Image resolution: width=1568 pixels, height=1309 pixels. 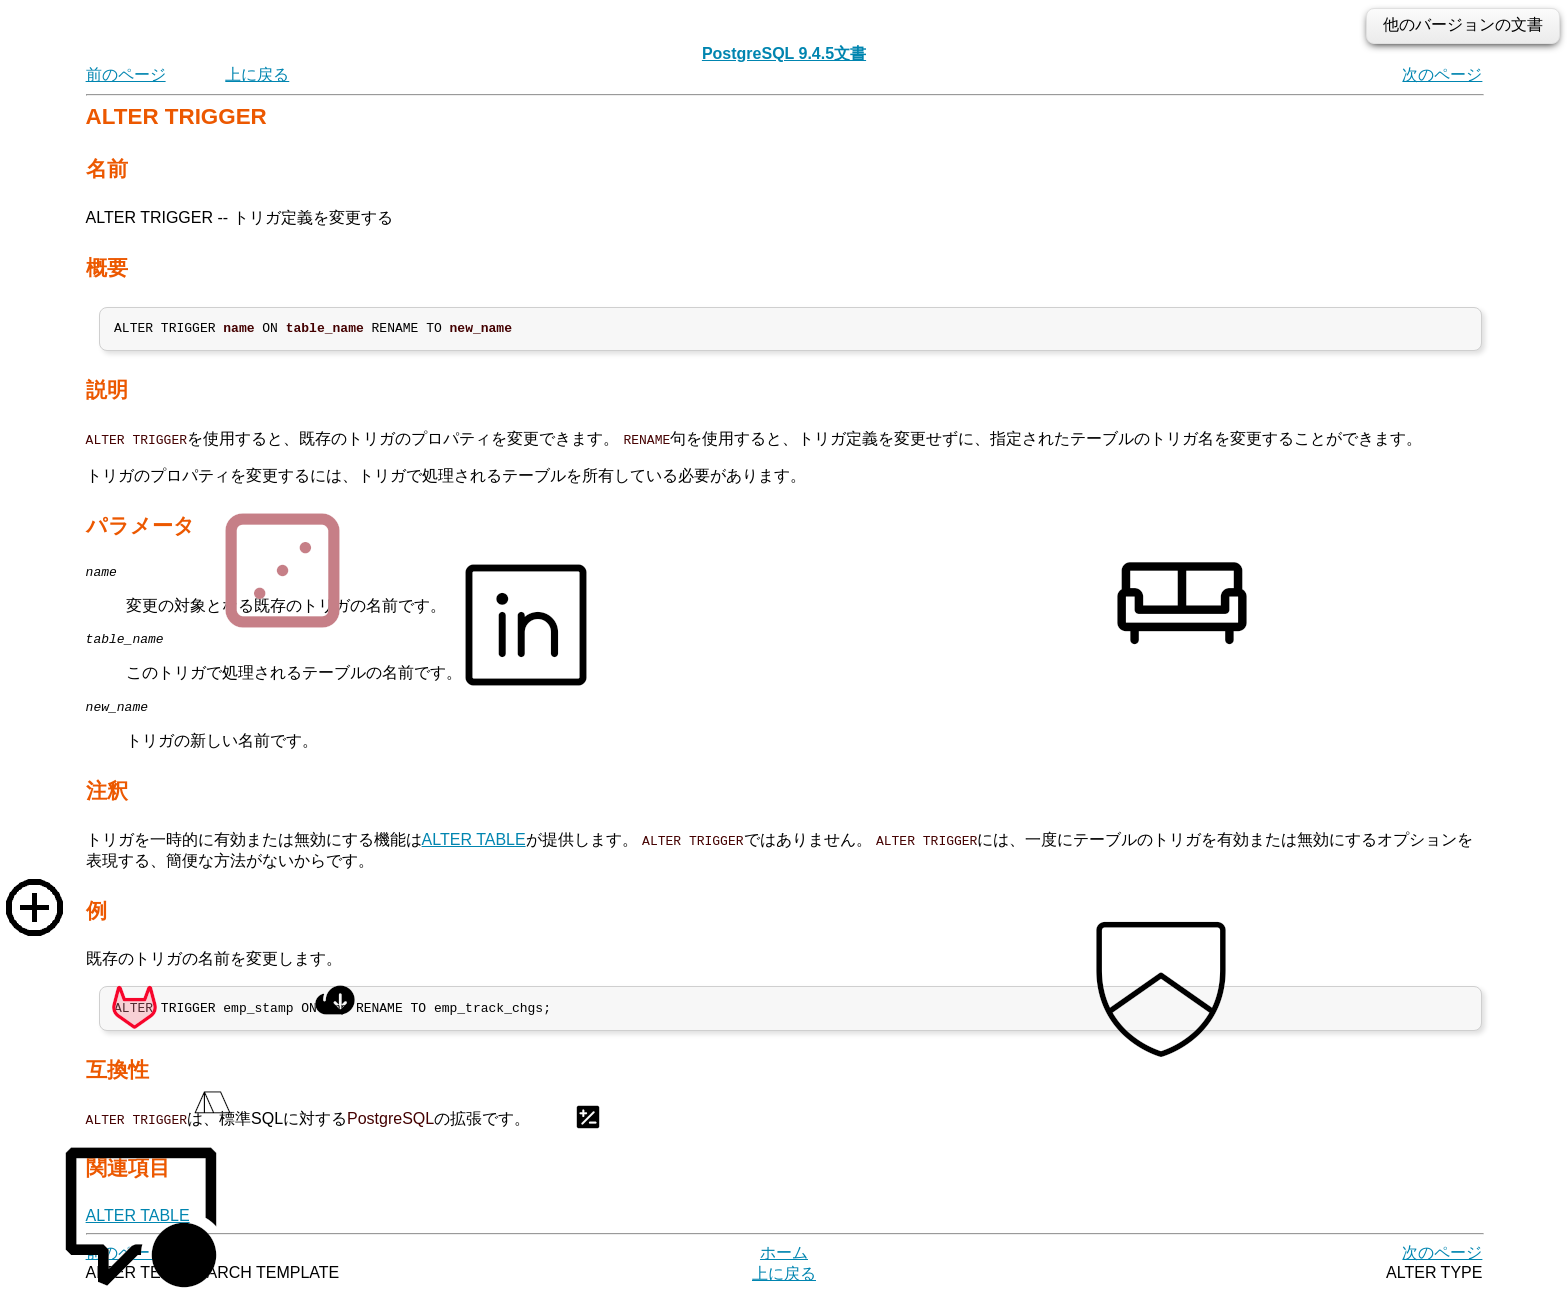 What do you see at coordinates (282, 570) in the screenshot?
I see `randomize or shuffle content` at bounding box center [282, 570].